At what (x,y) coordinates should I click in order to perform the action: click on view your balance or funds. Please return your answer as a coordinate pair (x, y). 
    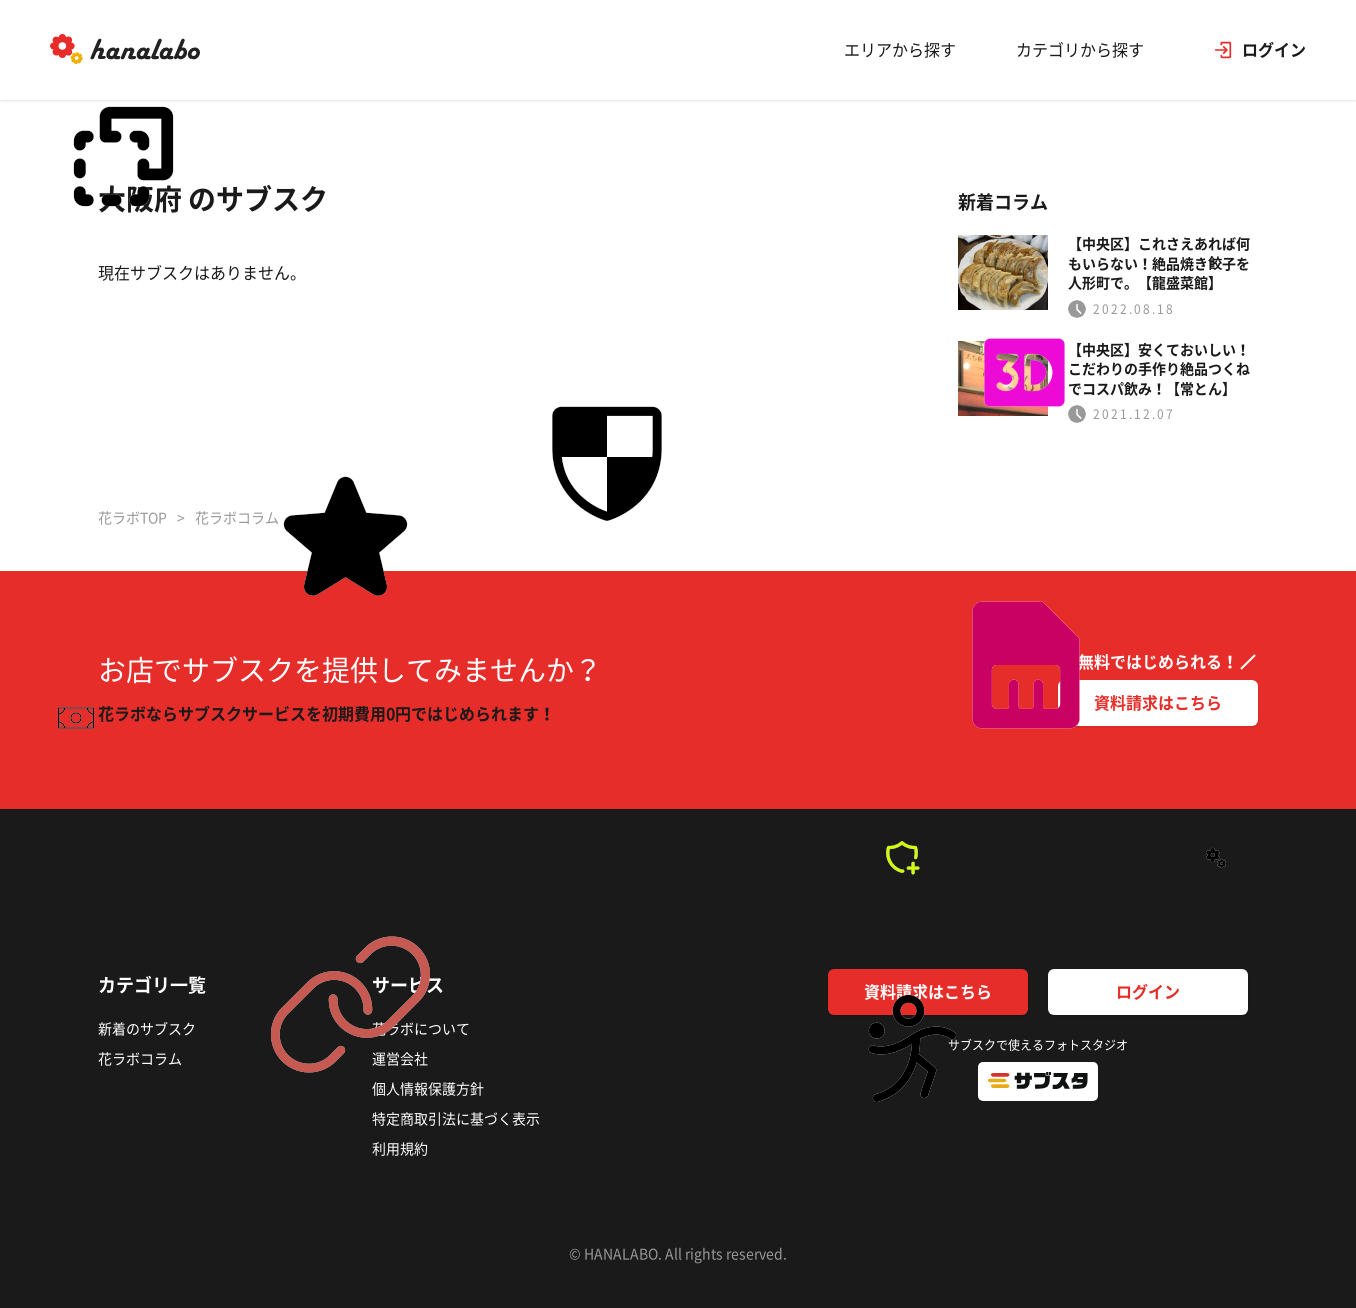
    Looking at the image, I should click on (76, 718).